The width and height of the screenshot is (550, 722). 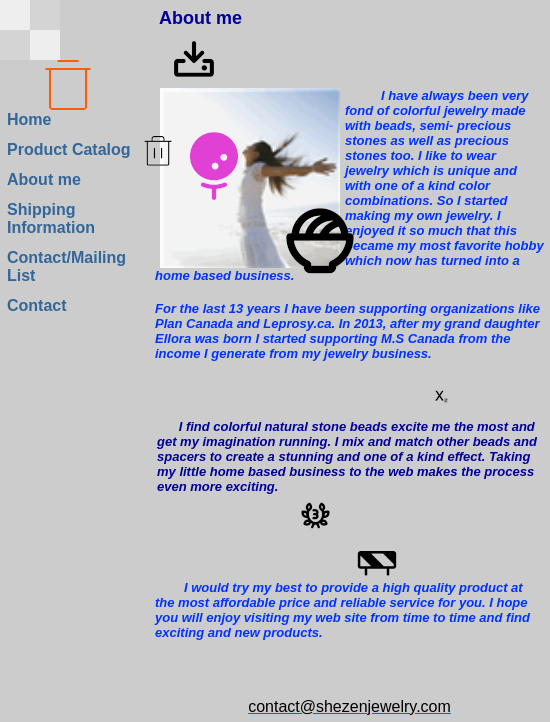 I want to click on third place ranking or award, so click(x=315, y=515).